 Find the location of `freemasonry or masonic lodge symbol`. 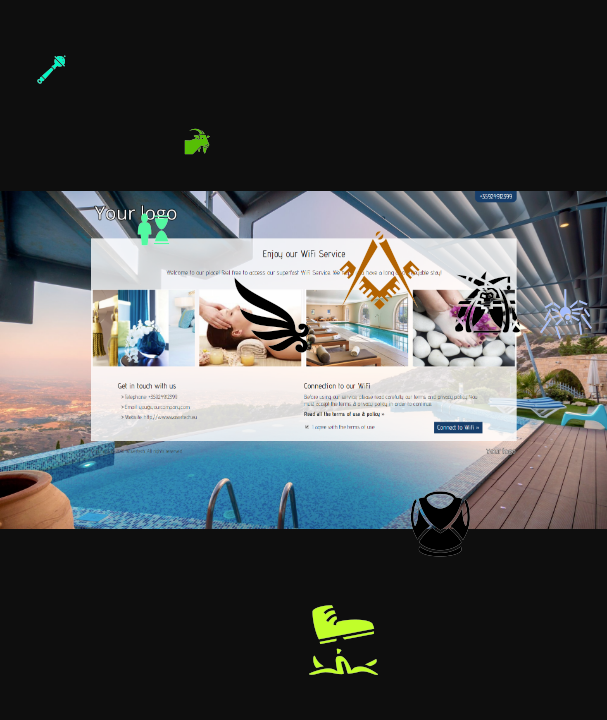

freemasonry or masonic lodge symbol is located at coordinates (379, 270).